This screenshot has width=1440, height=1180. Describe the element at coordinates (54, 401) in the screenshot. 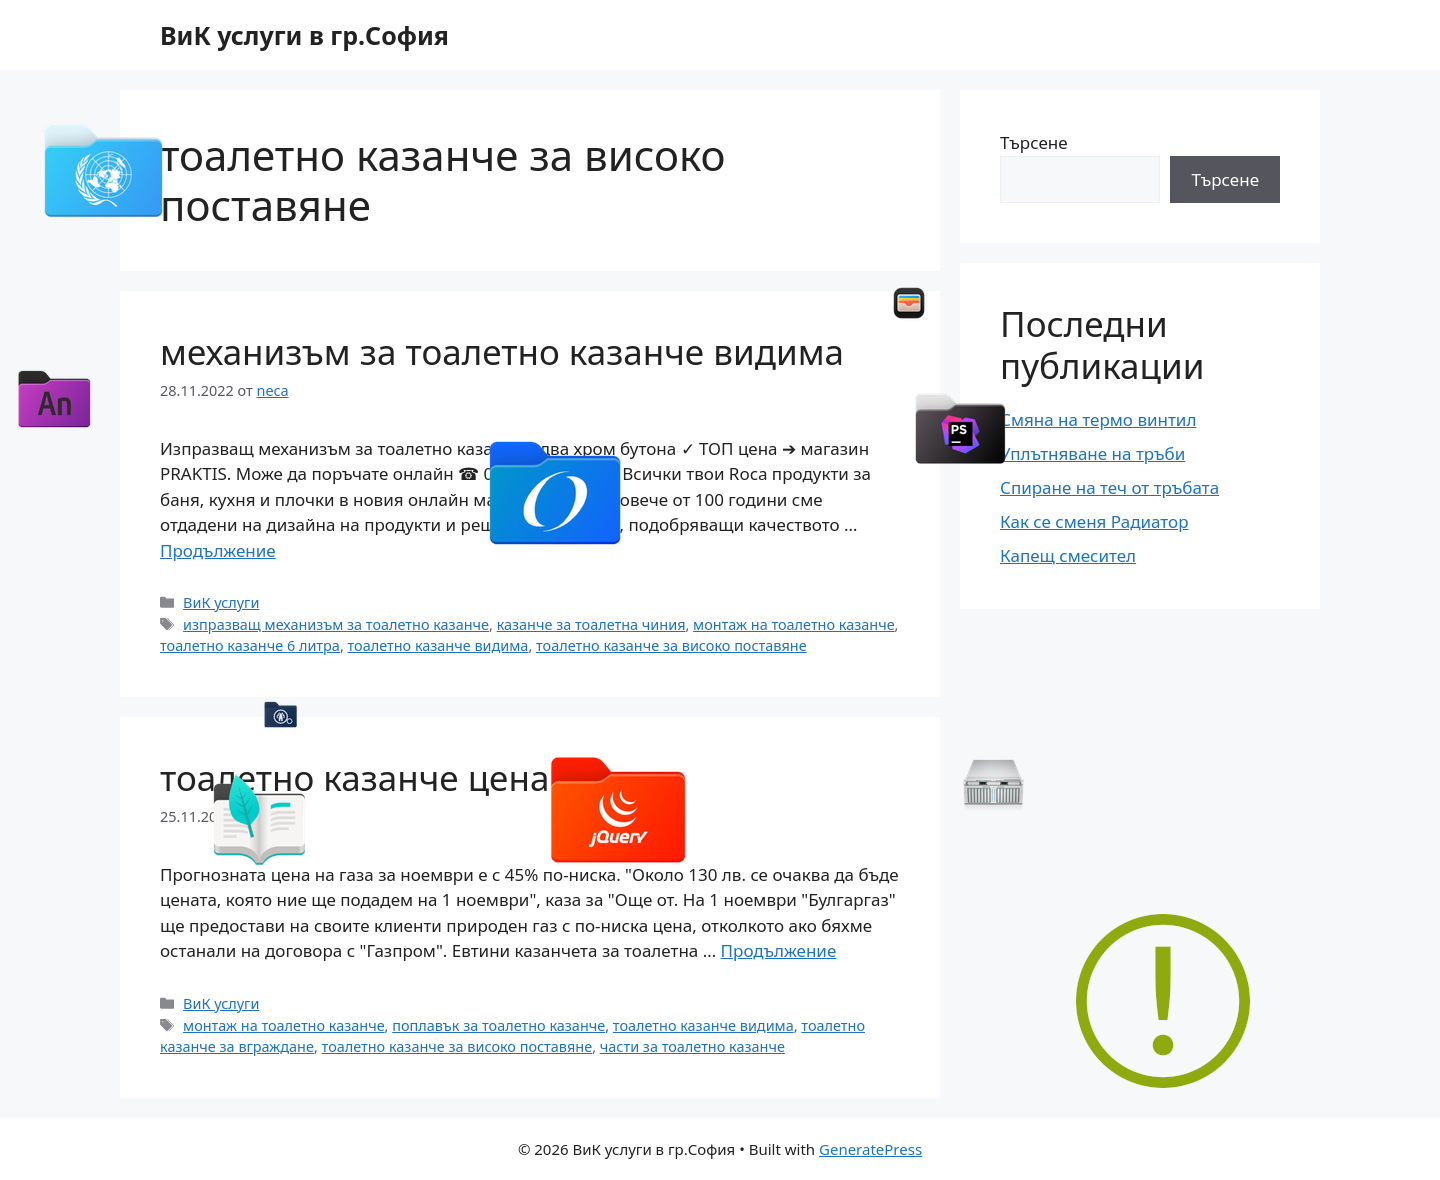

I see `open folder containing Adobe Animate project files` at that location.